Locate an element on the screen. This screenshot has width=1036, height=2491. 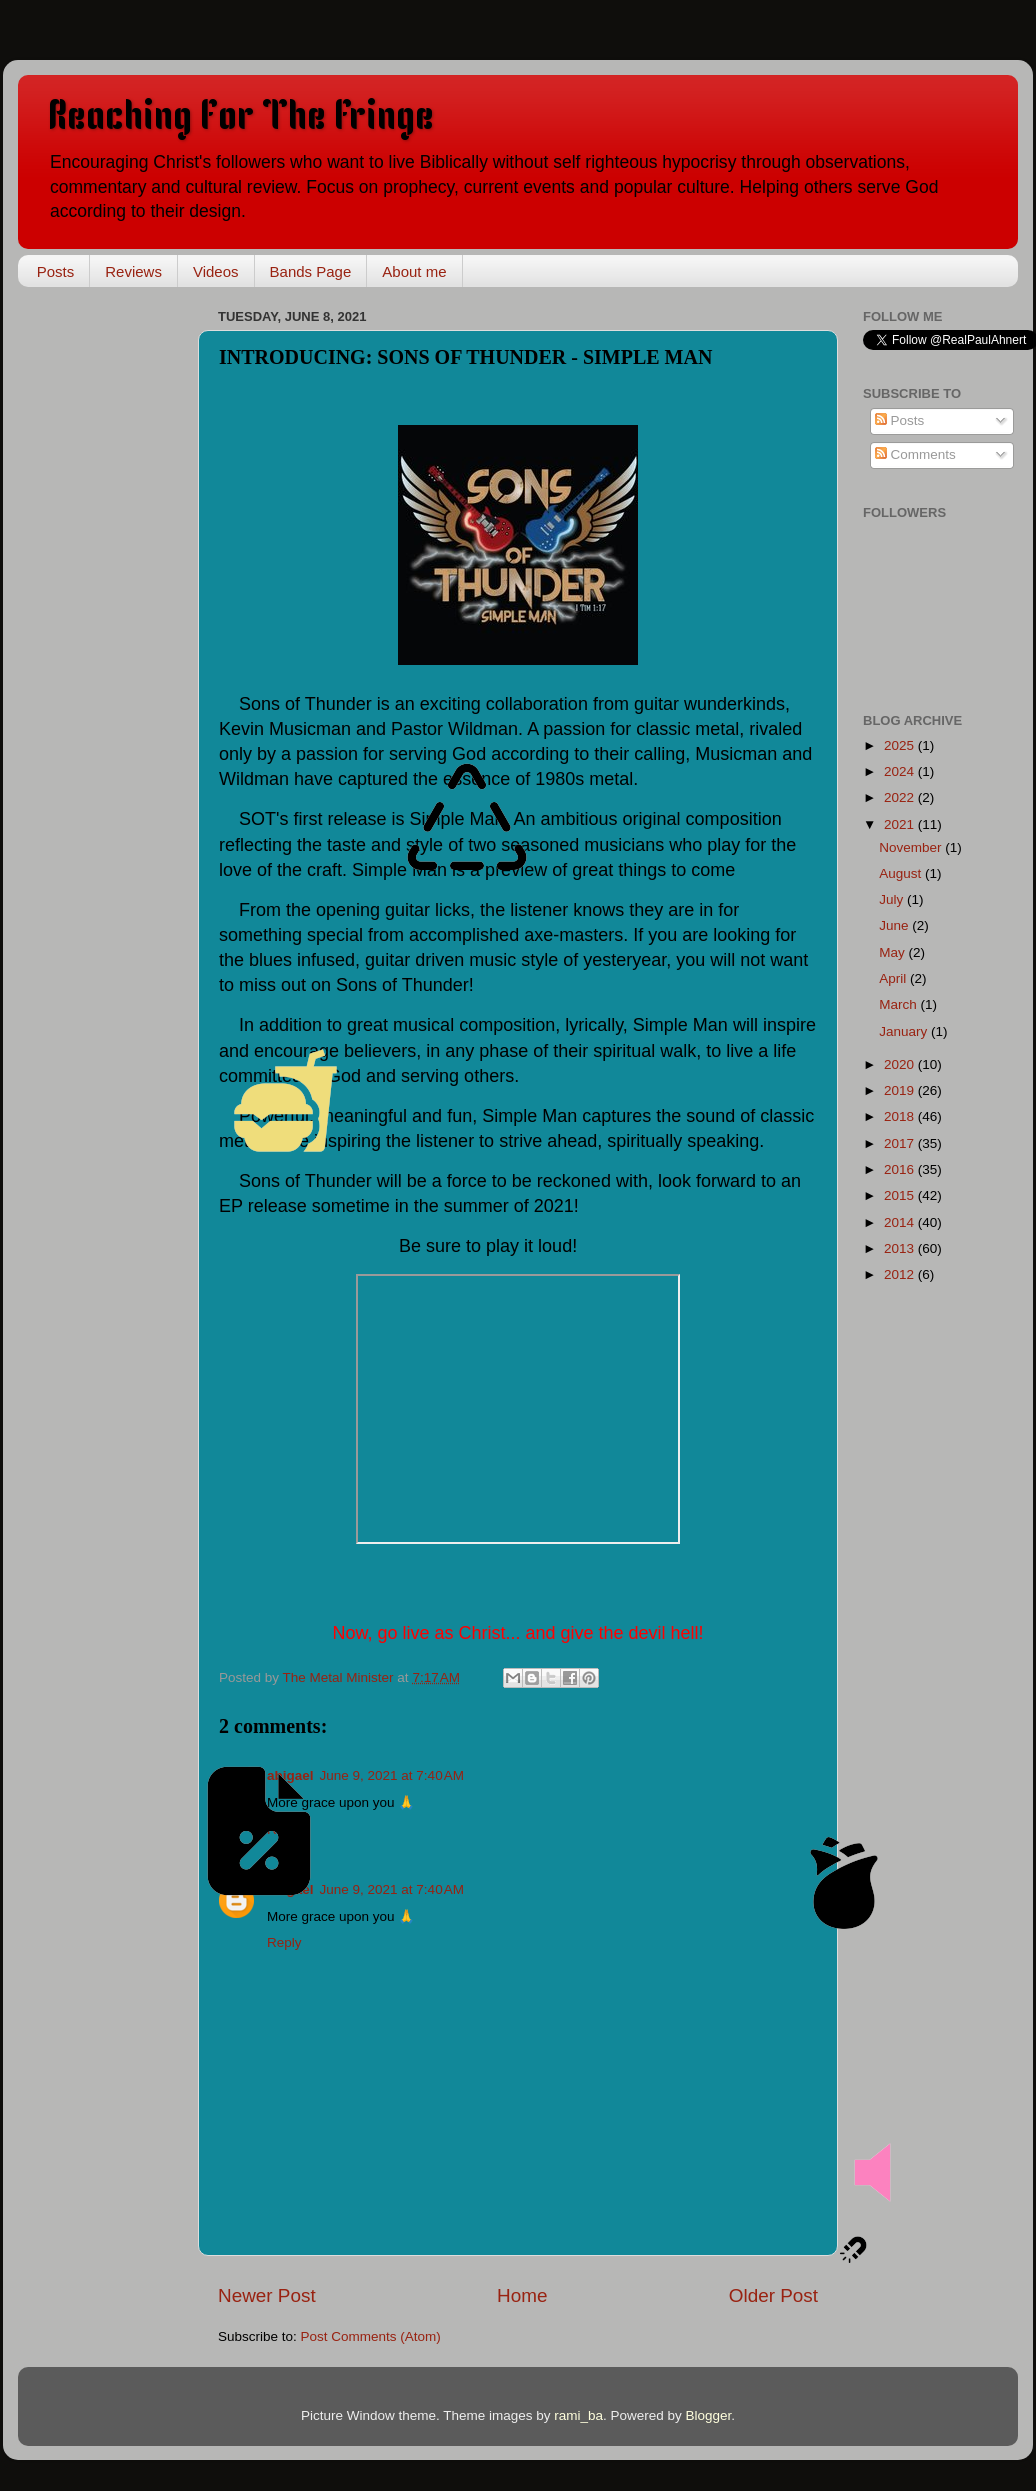
indicates a draft or incomplete state is located at coordinates (467, 819).